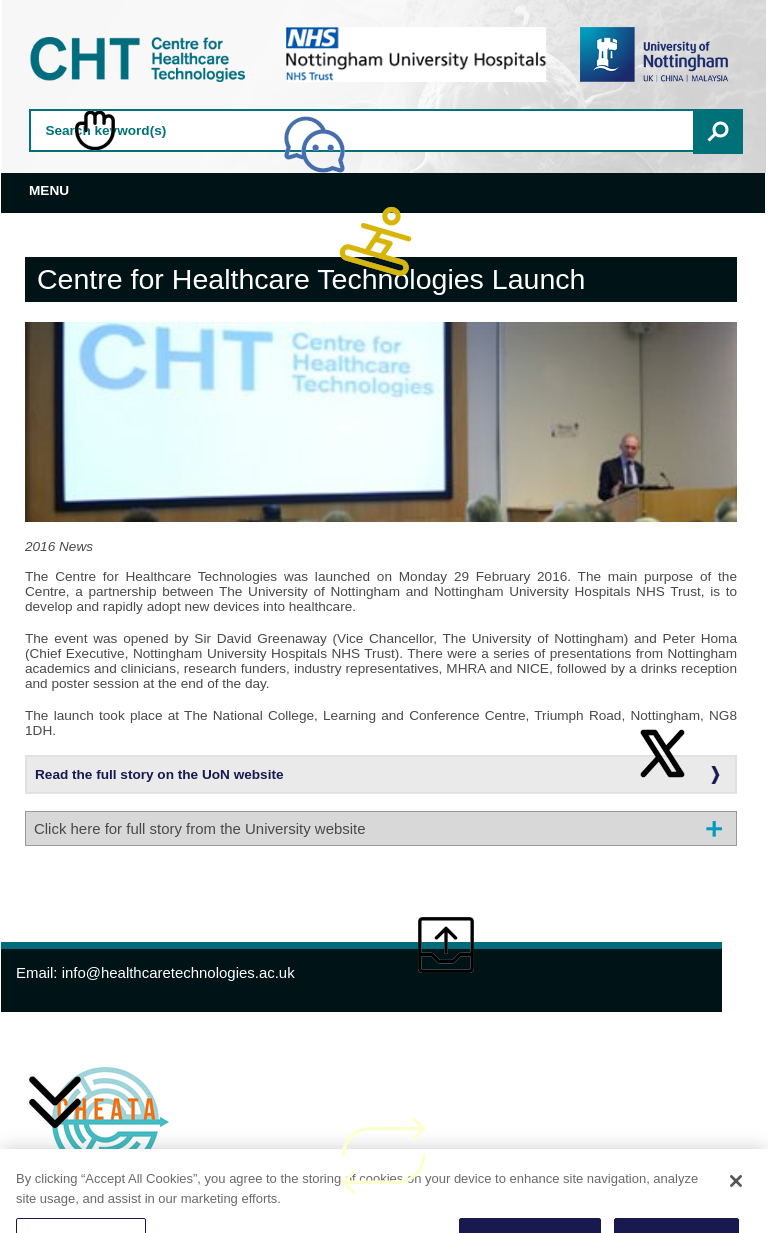  I want to click on share to X (formerly Twitter), so click(662, 753).